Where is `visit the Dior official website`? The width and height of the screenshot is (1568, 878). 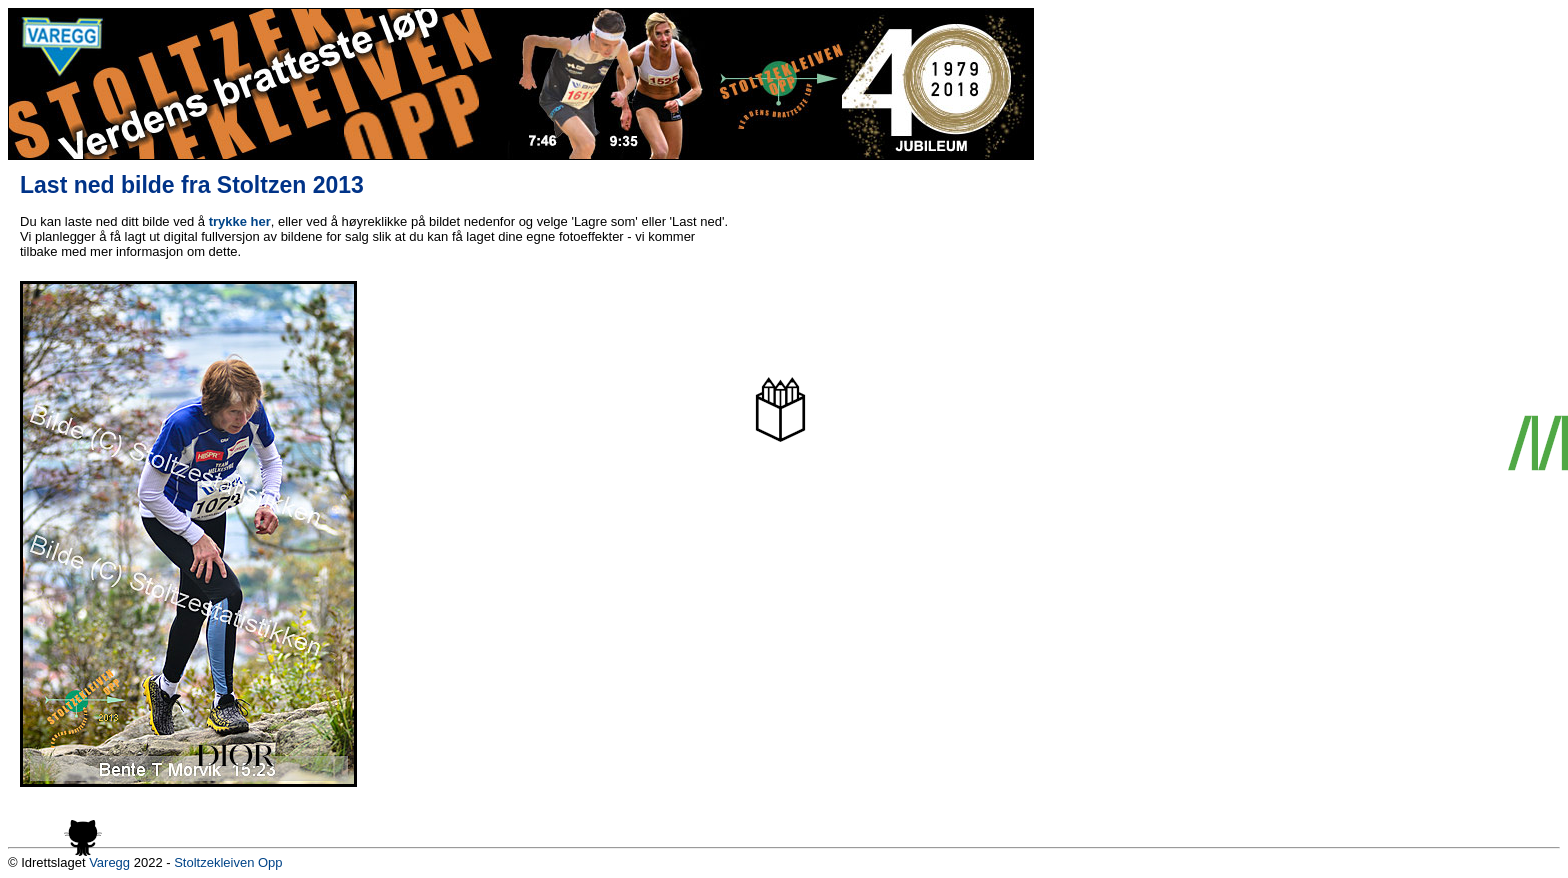
visit the Dior official website is located at coordinates (235, 755).